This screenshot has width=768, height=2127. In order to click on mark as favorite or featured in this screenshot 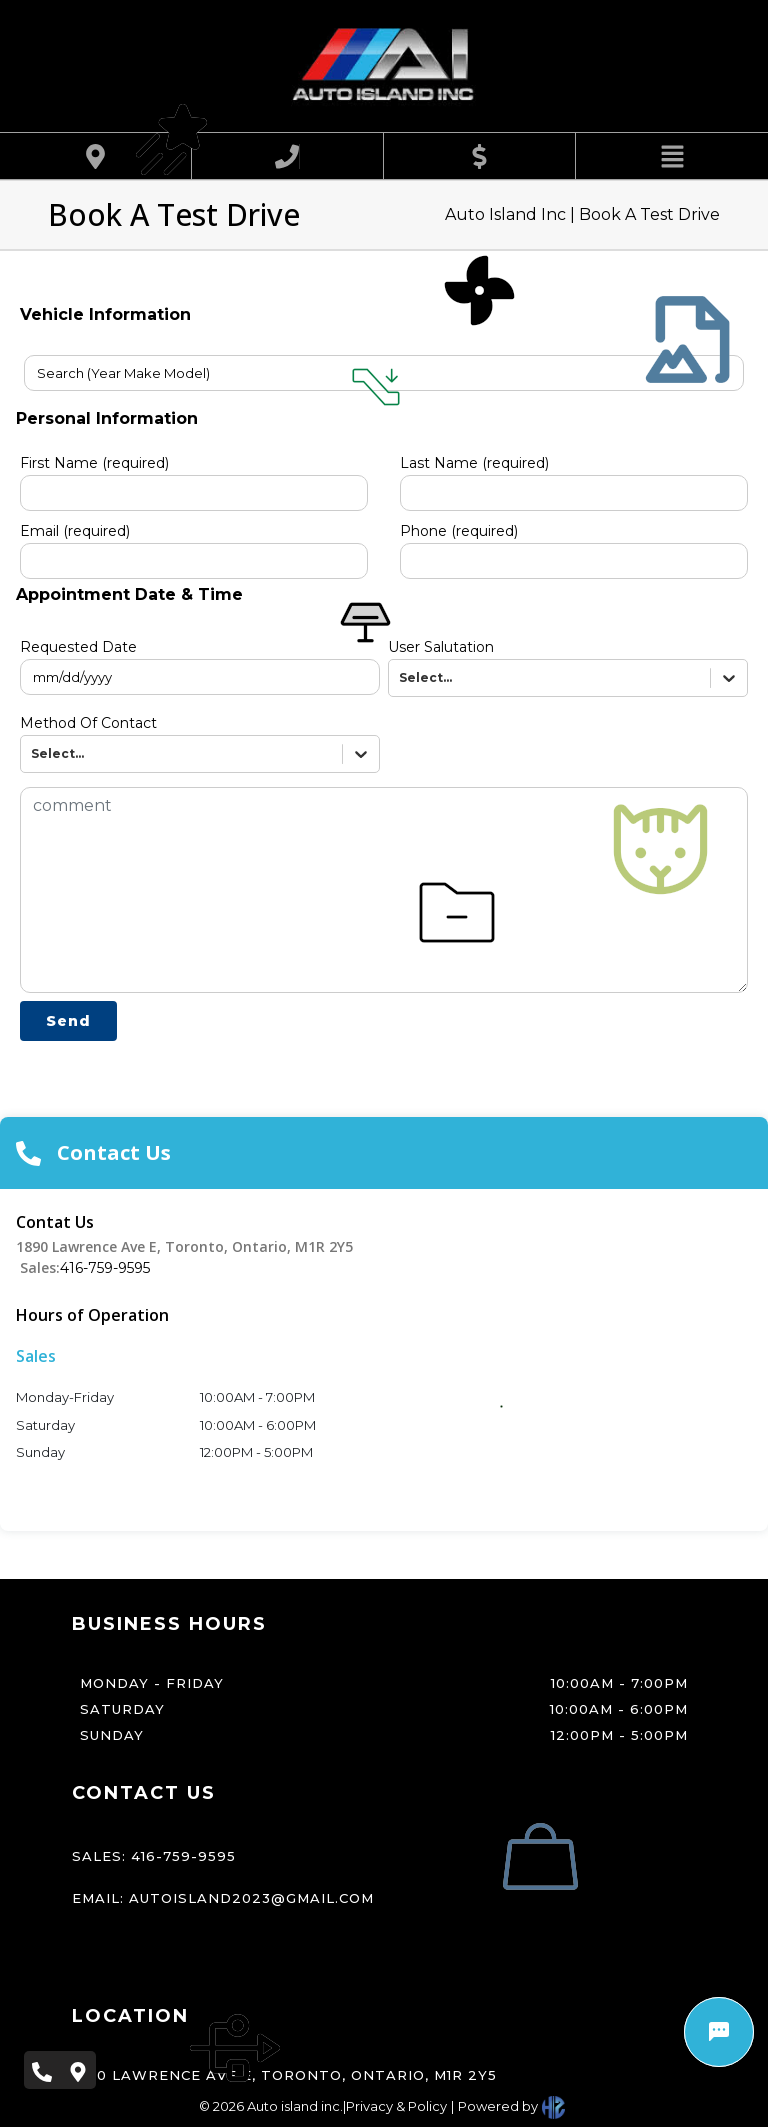, I will do `click(171, 139)`.